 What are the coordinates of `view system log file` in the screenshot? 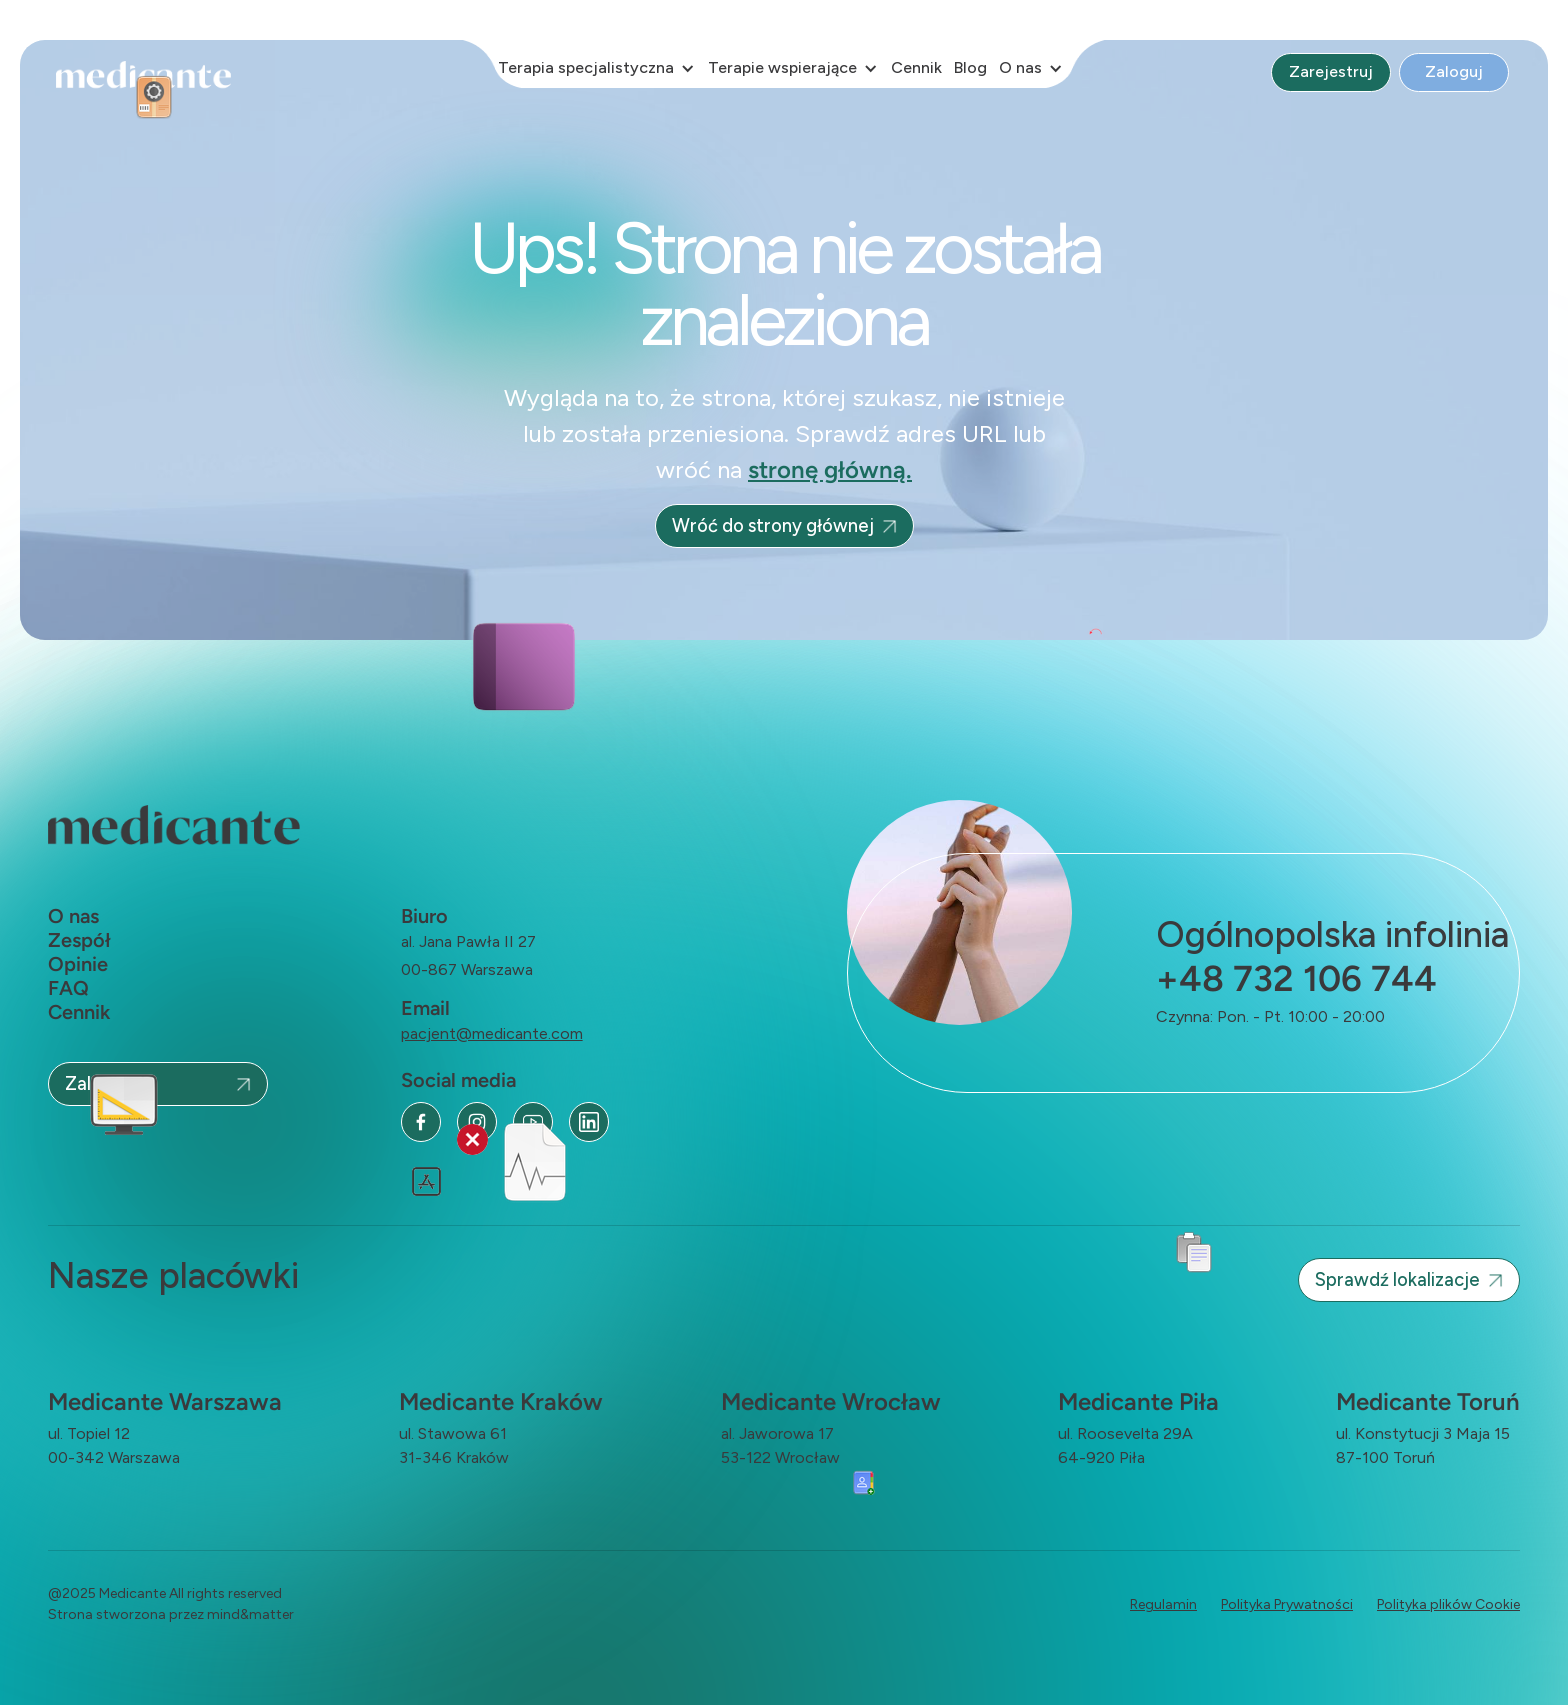 It's located at (535, 1162).